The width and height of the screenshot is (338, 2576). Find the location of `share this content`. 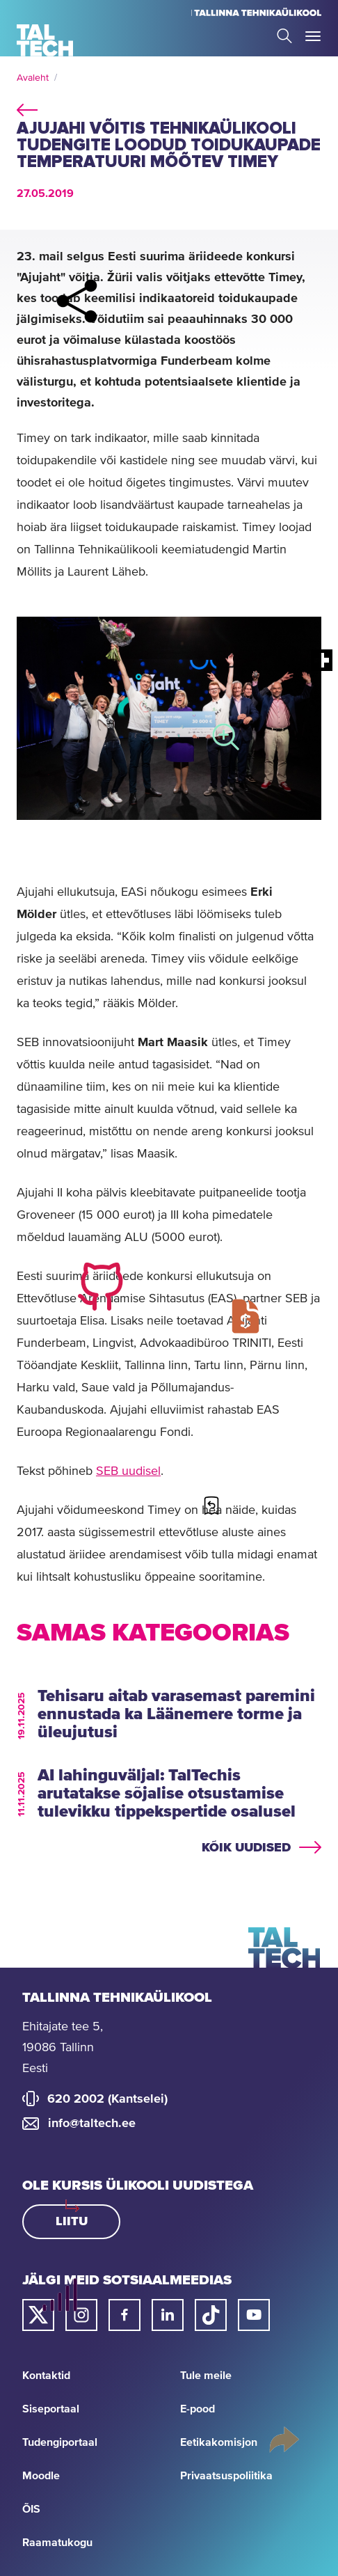

share this content is located at coordinates (77, 301).